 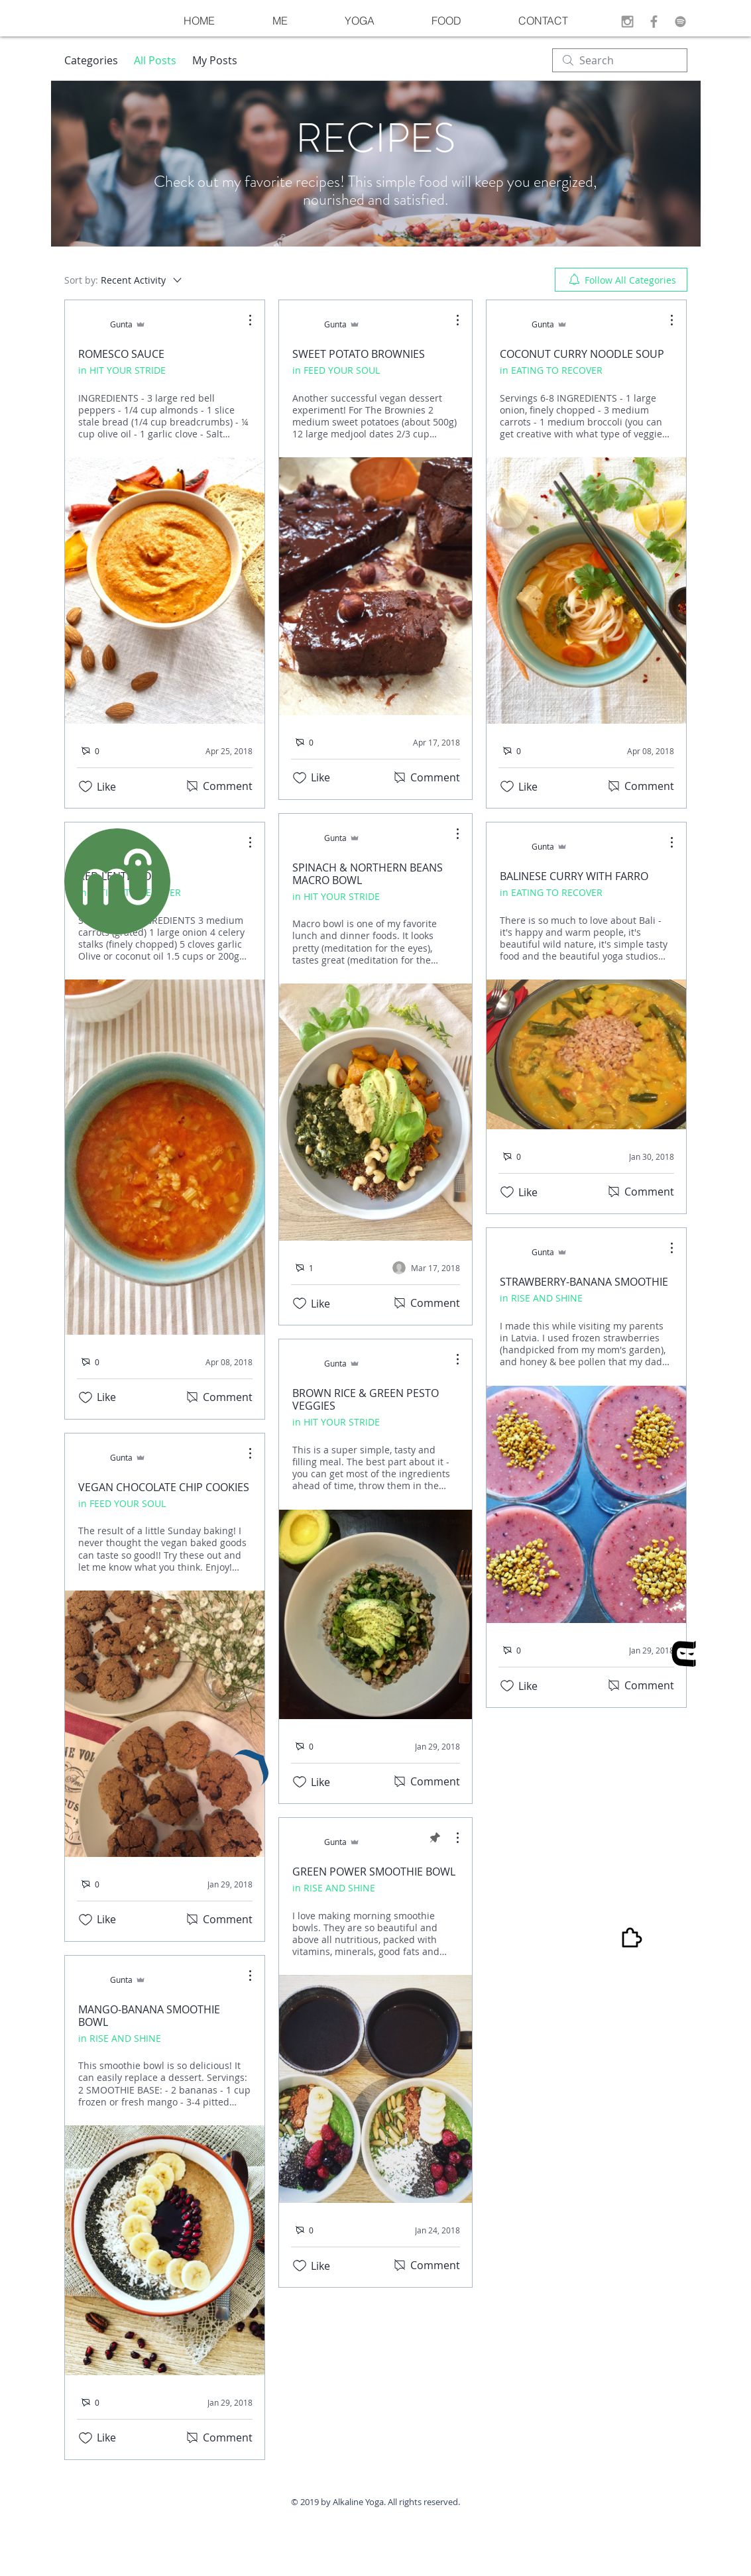 I want to click on open MuseScore music notation app, so click(x=117, y=881).